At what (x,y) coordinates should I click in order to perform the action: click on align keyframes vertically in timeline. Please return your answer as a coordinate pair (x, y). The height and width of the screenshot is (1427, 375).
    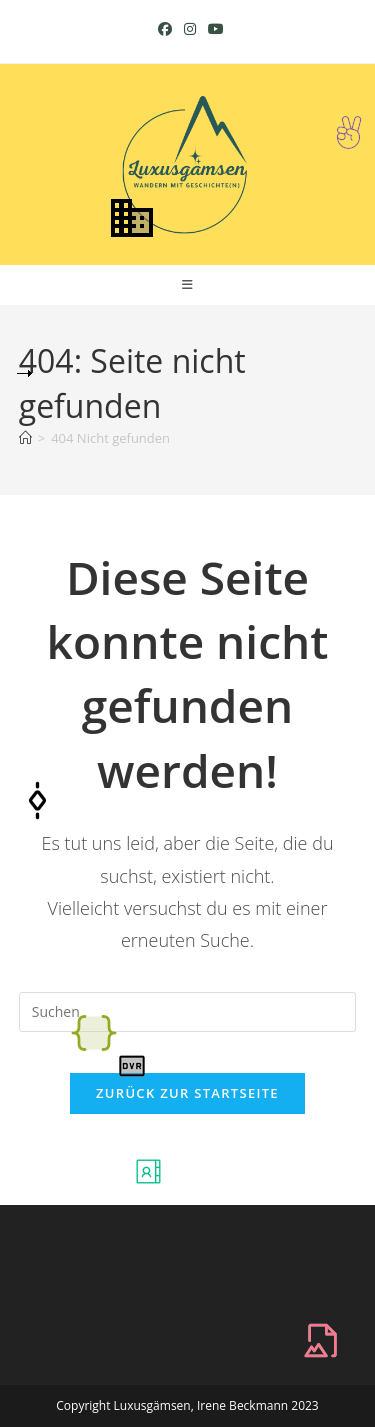
    Looking at the image, I should click on (37, 800).